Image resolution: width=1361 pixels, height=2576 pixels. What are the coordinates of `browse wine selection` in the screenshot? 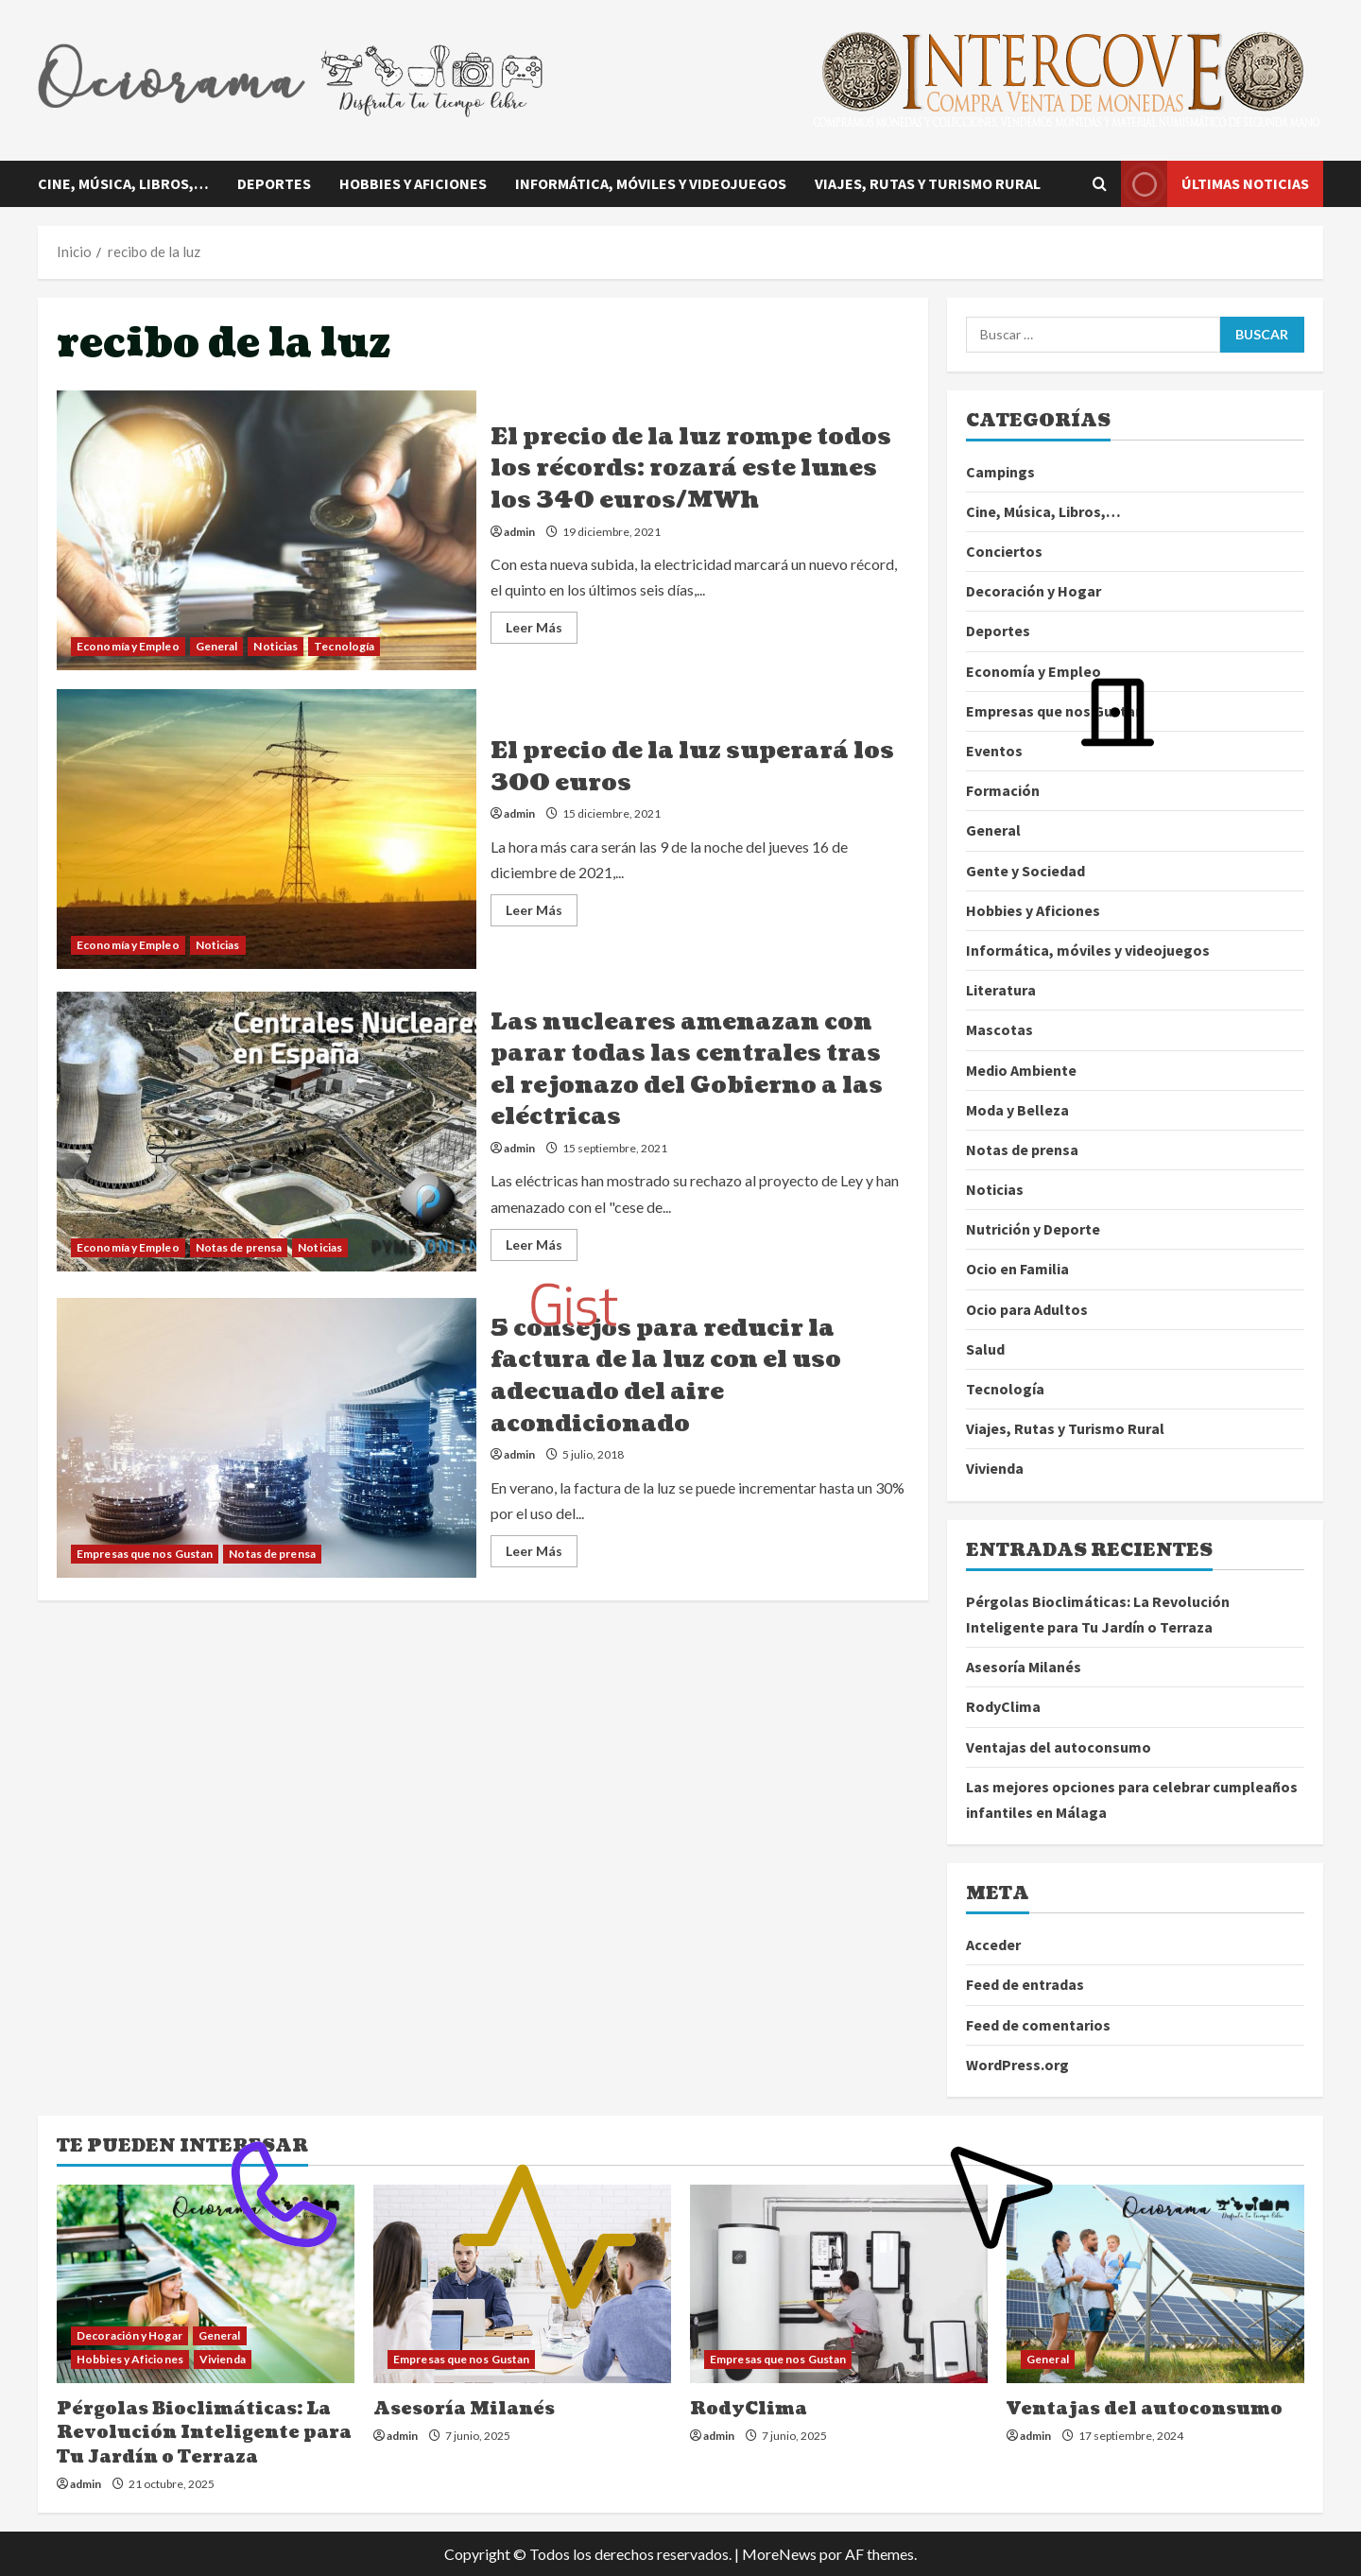 It's located at (156, 1148).